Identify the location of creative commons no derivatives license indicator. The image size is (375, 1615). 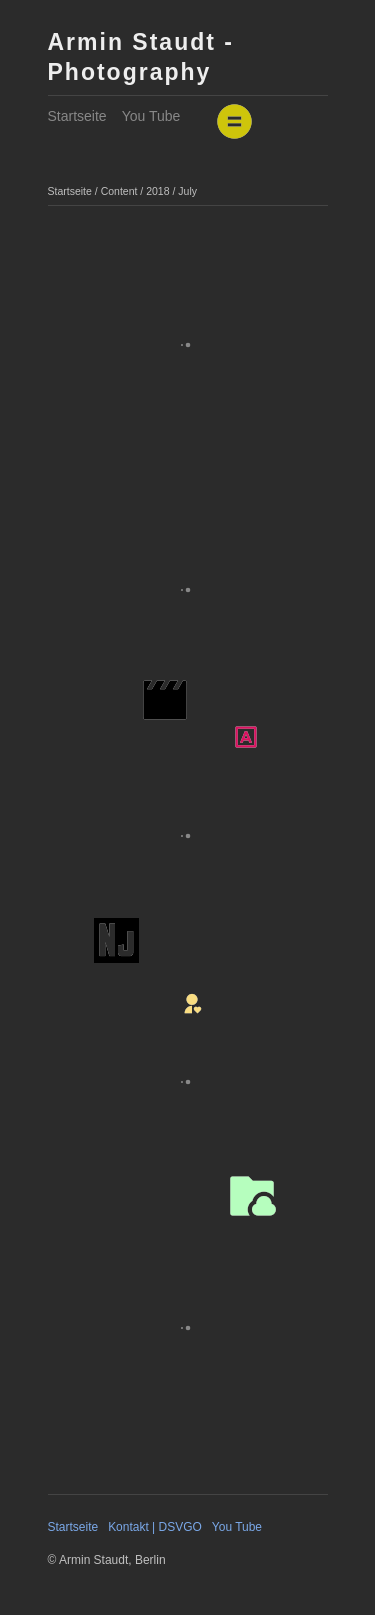
(234, 121).